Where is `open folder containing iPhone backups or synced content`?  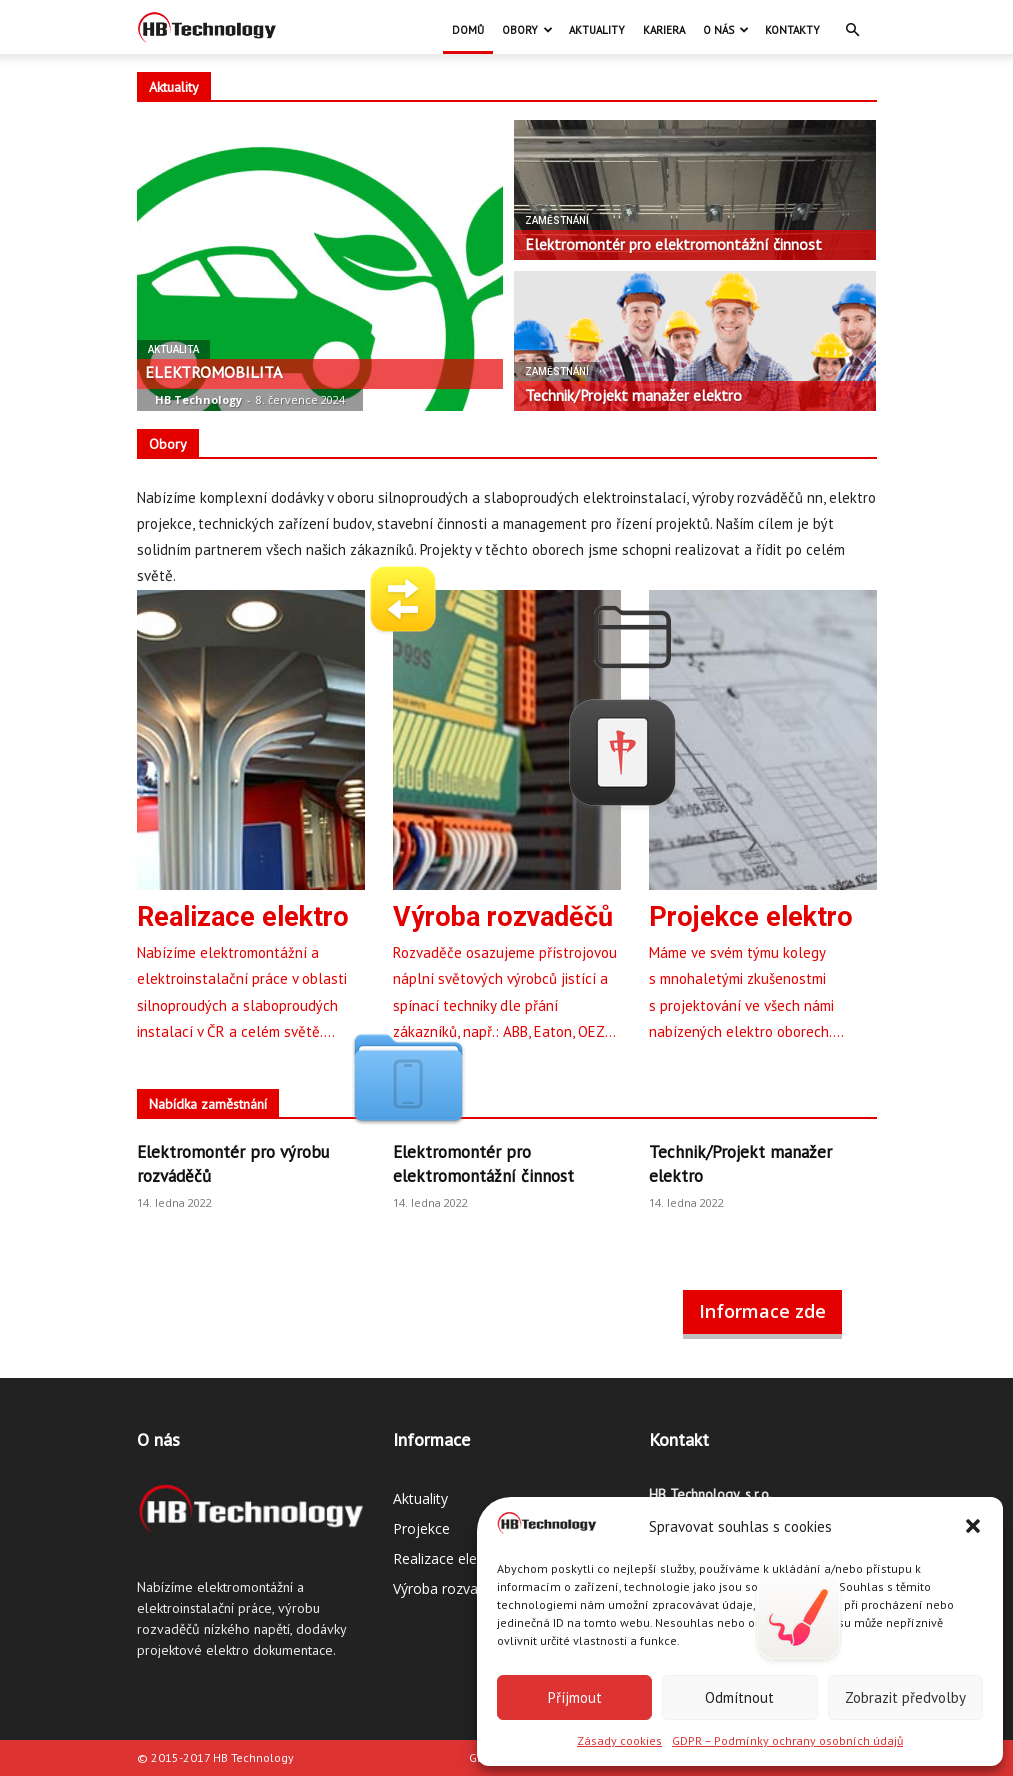 open folder containing iPhone backups or synced content is located at coordinates (408, 1077).